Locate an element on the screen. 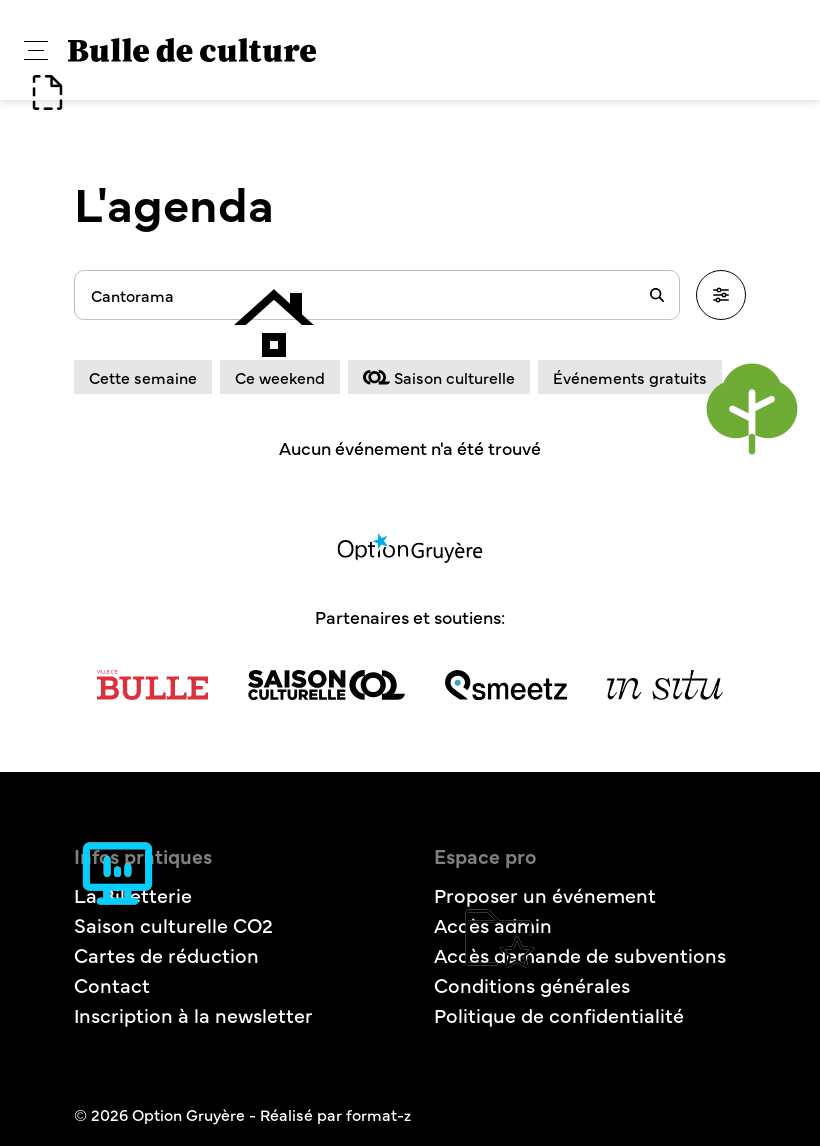 The image size is (820, 1146). view parks or nature areas on a map is located at coordinates (752, 409).